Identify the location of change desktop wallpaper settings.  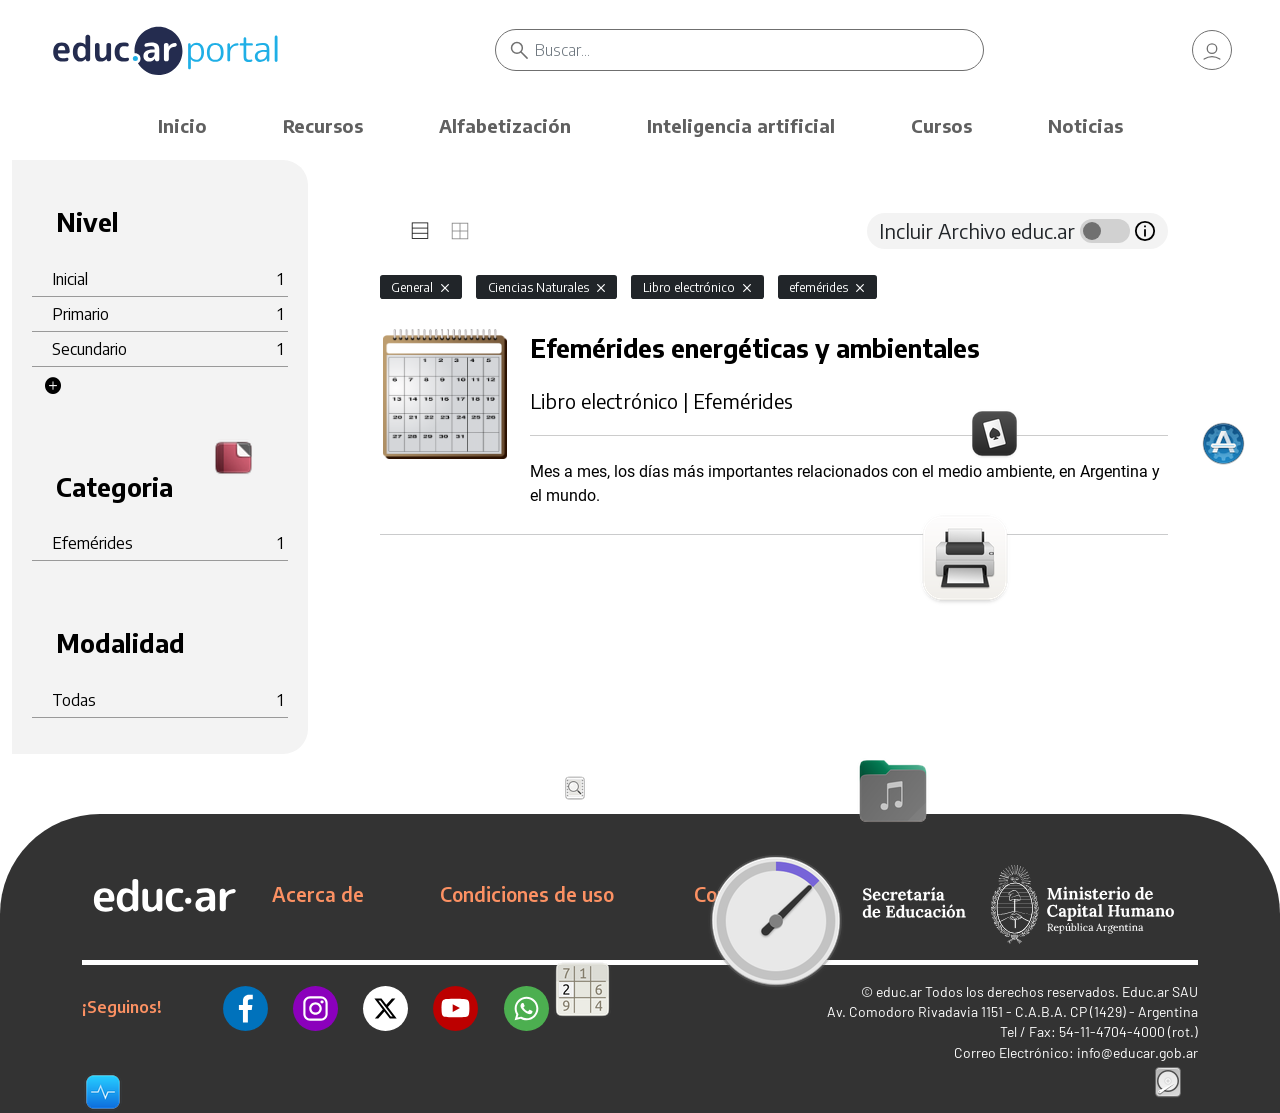
(233, 456).